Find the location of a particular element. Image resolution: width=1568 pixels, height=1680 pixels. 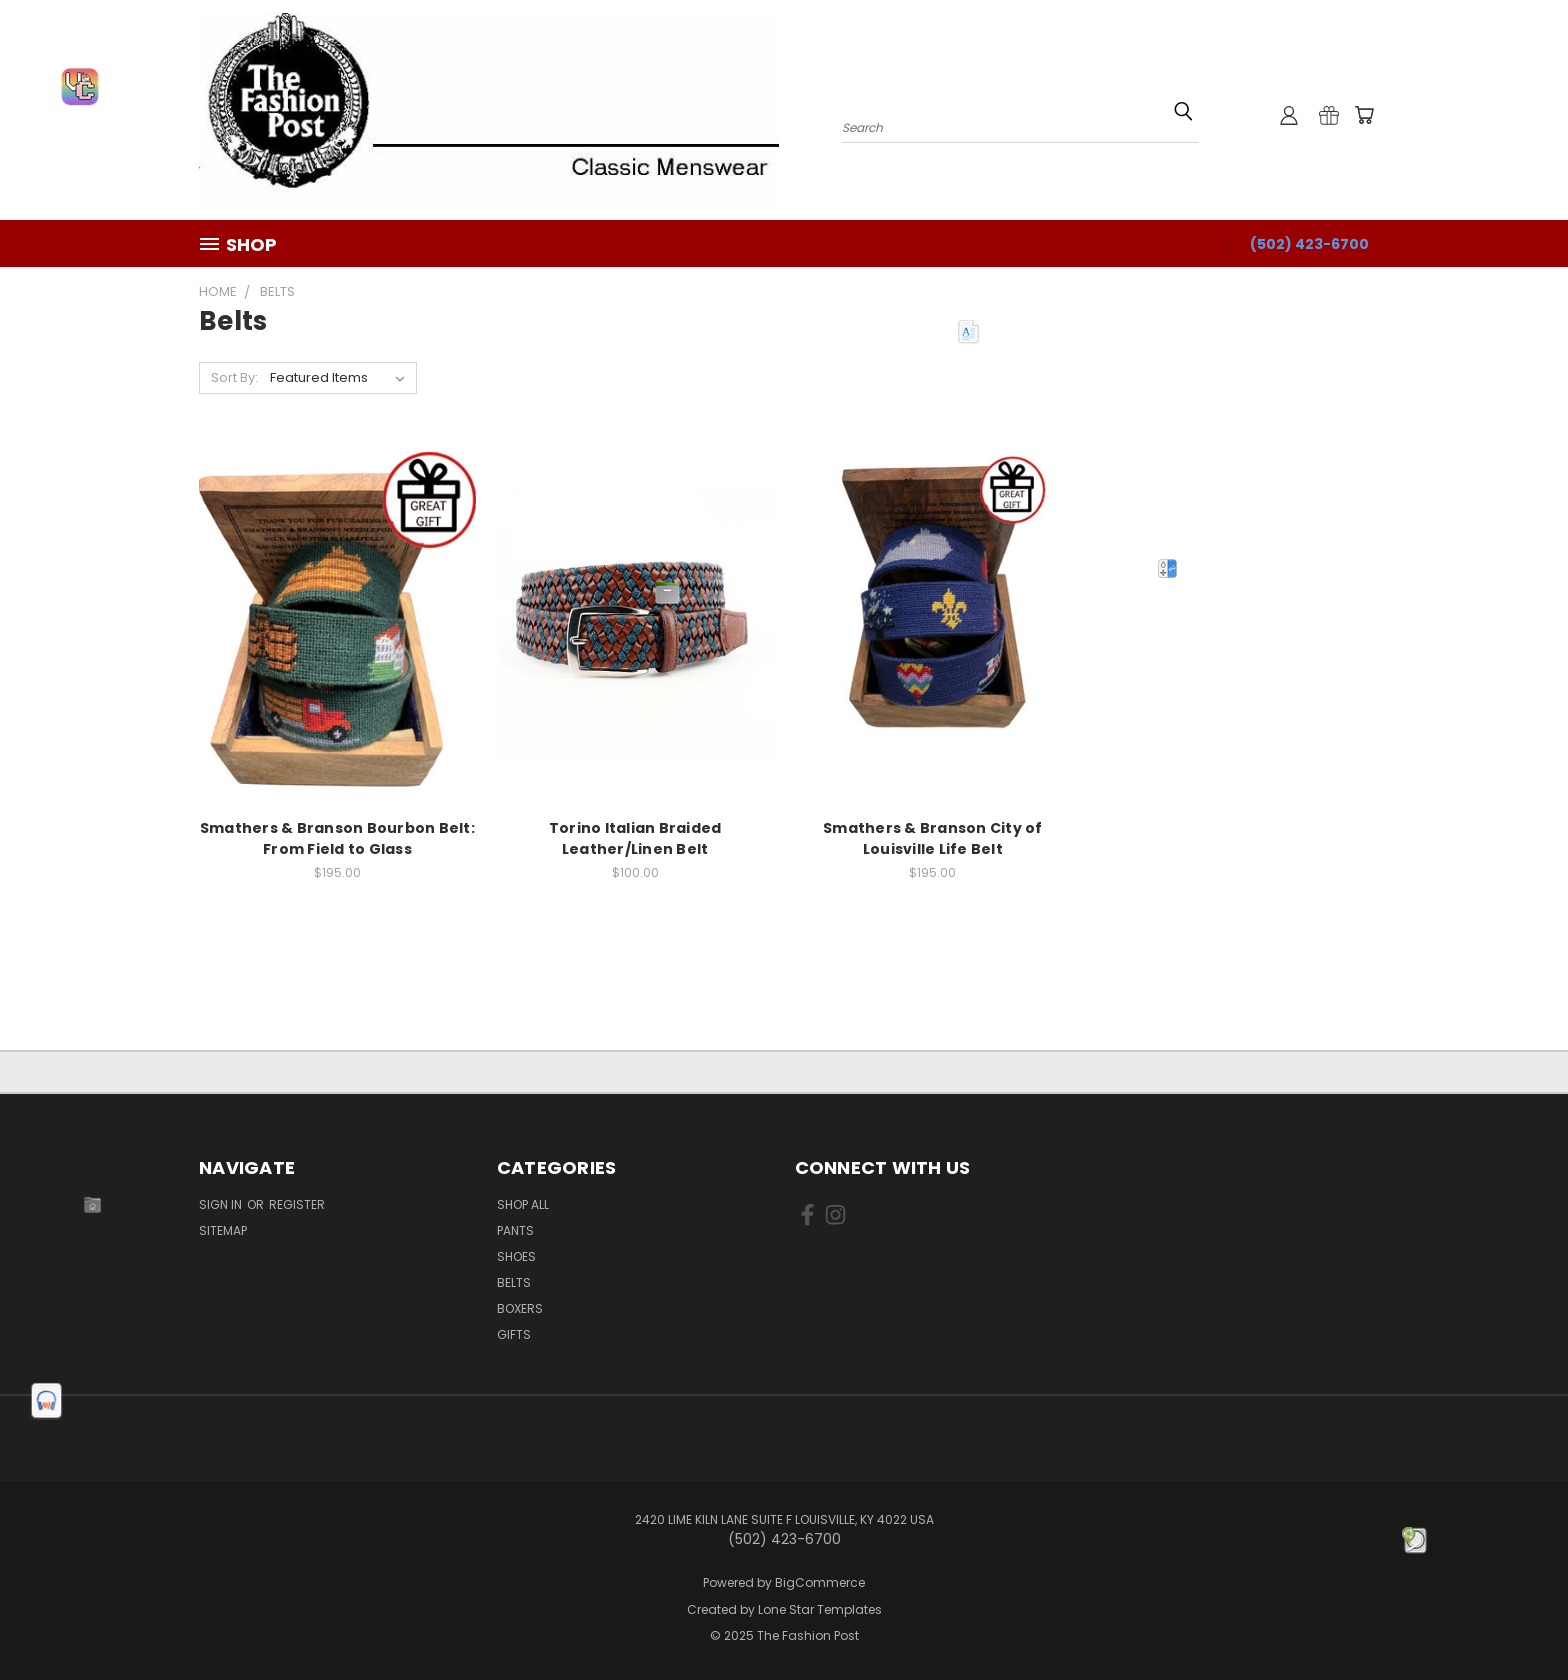

open a text document is located at coordinates (968, 331).